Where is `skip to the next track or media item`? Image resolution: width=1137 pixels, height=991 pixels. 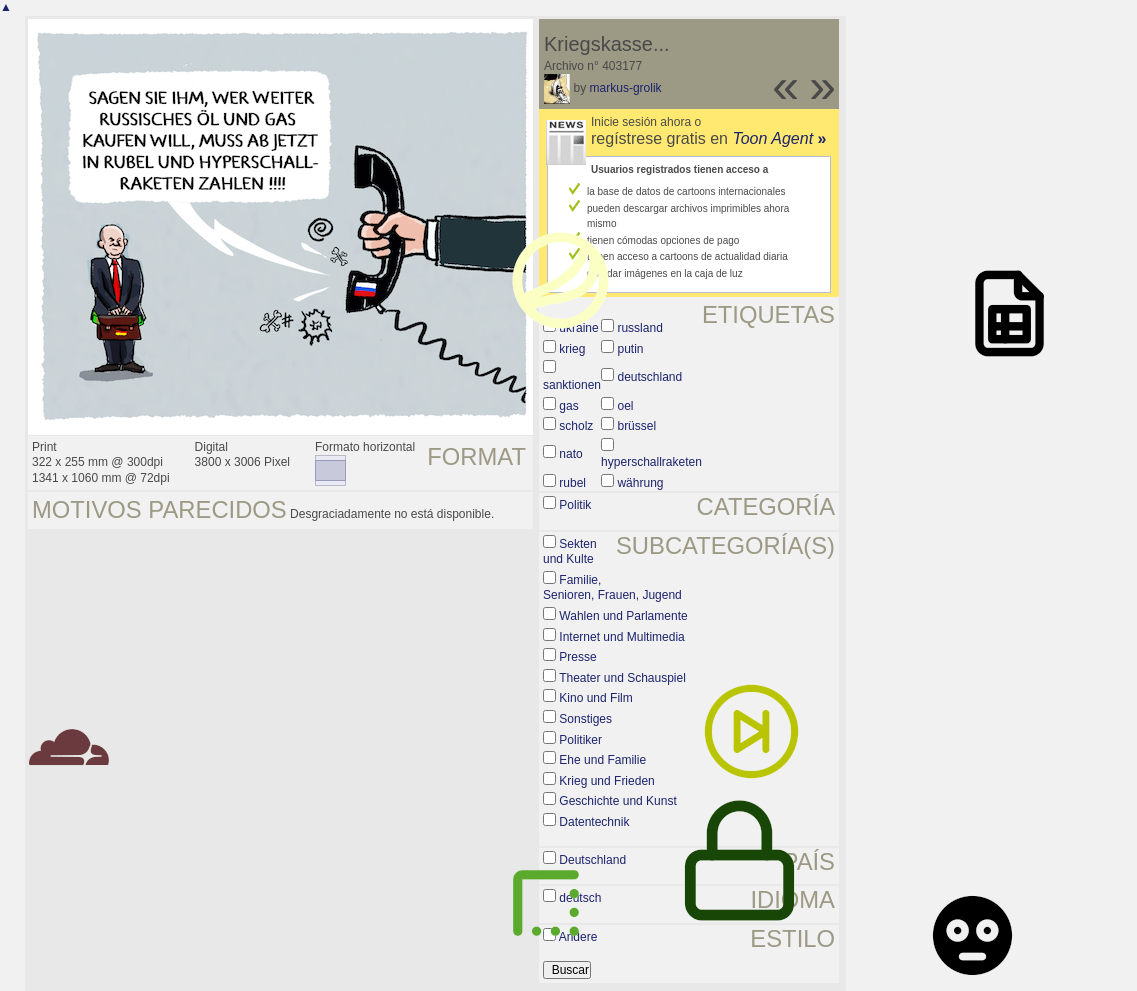 skip to the next track or media item is located at coordinates (751, 731).